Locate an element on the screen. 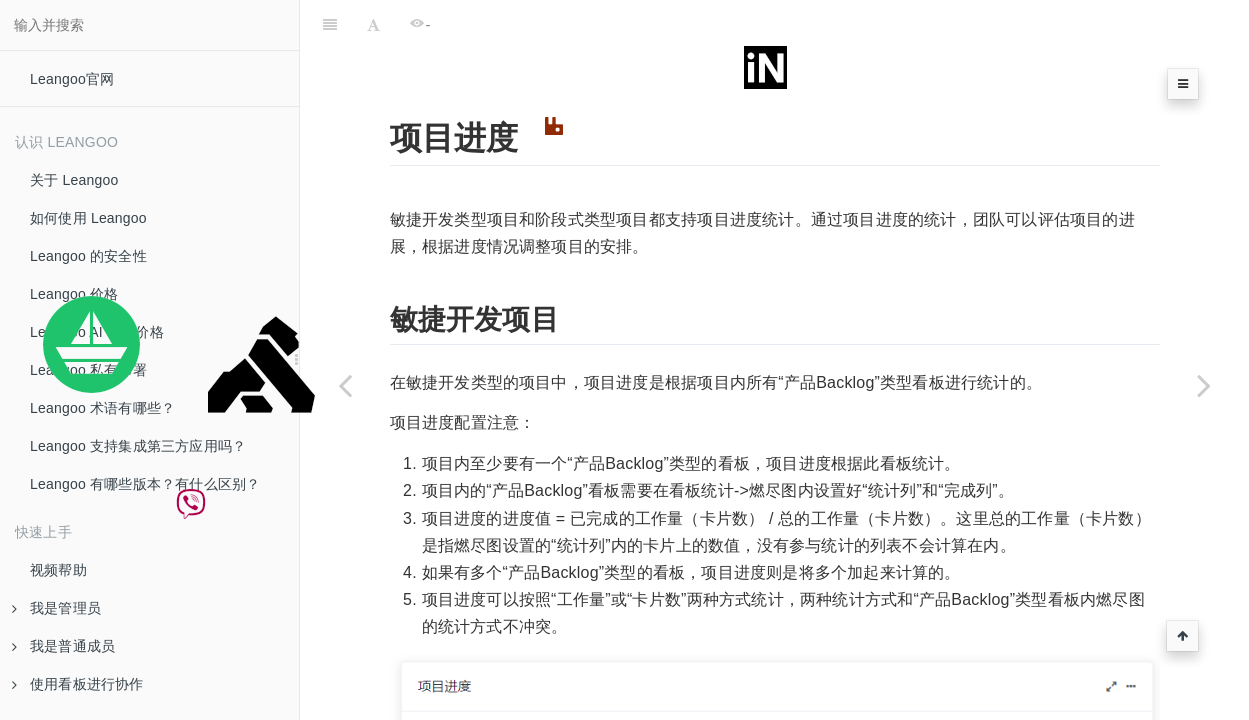 Image resolution: width=1249 pixels, height=720 pixels. open viber messaging app is located at coordinates (191, 504).